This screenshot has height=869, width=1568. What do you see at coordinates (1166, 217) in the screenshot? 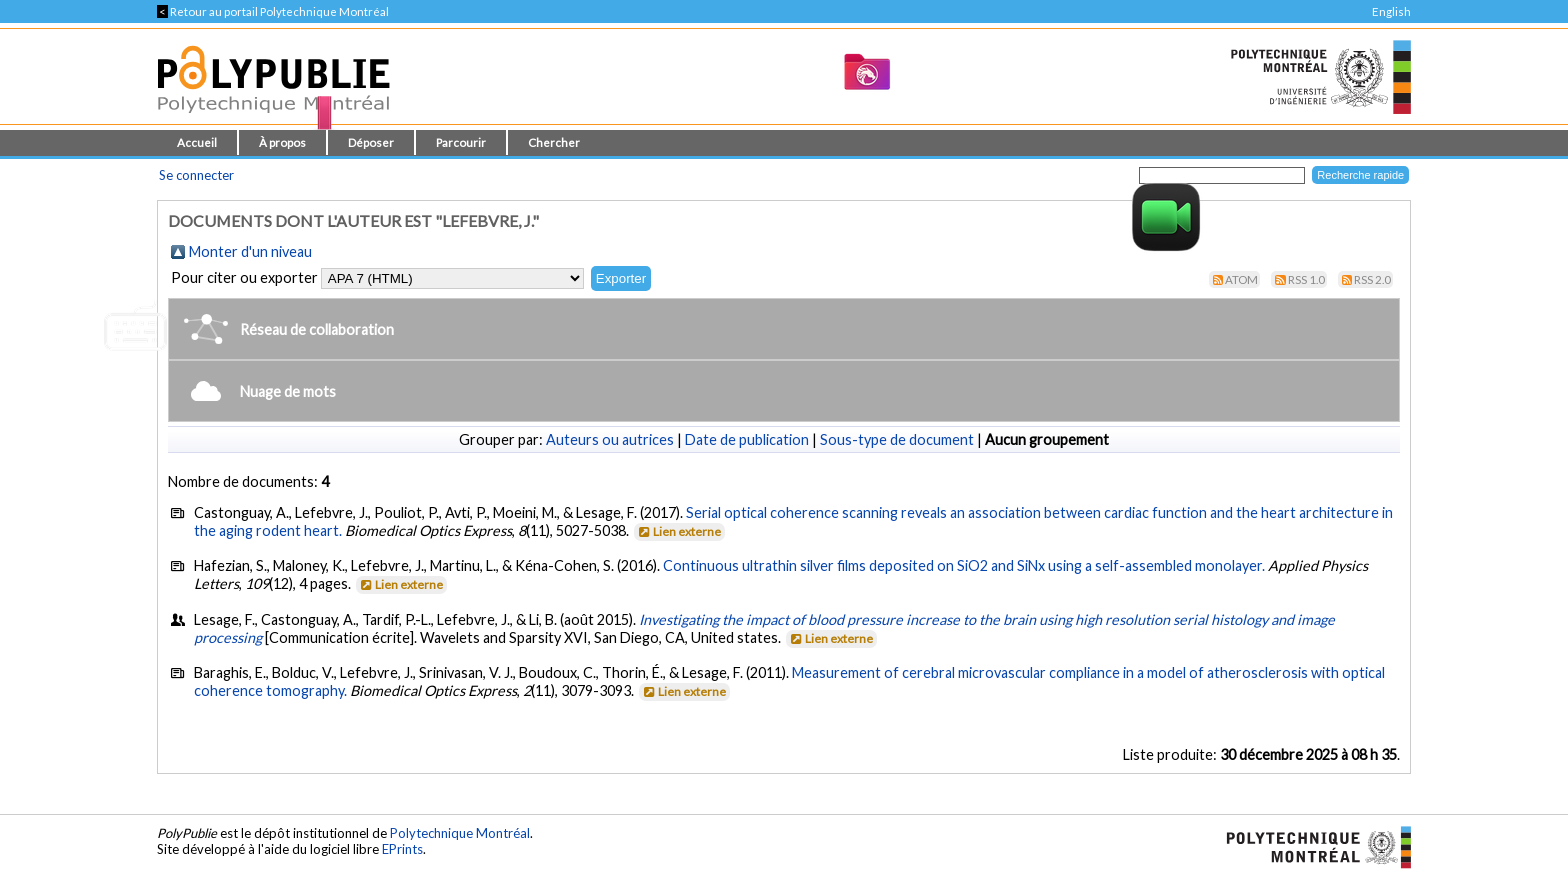
I see `open facetime app` at bounding box center [1166, 217].